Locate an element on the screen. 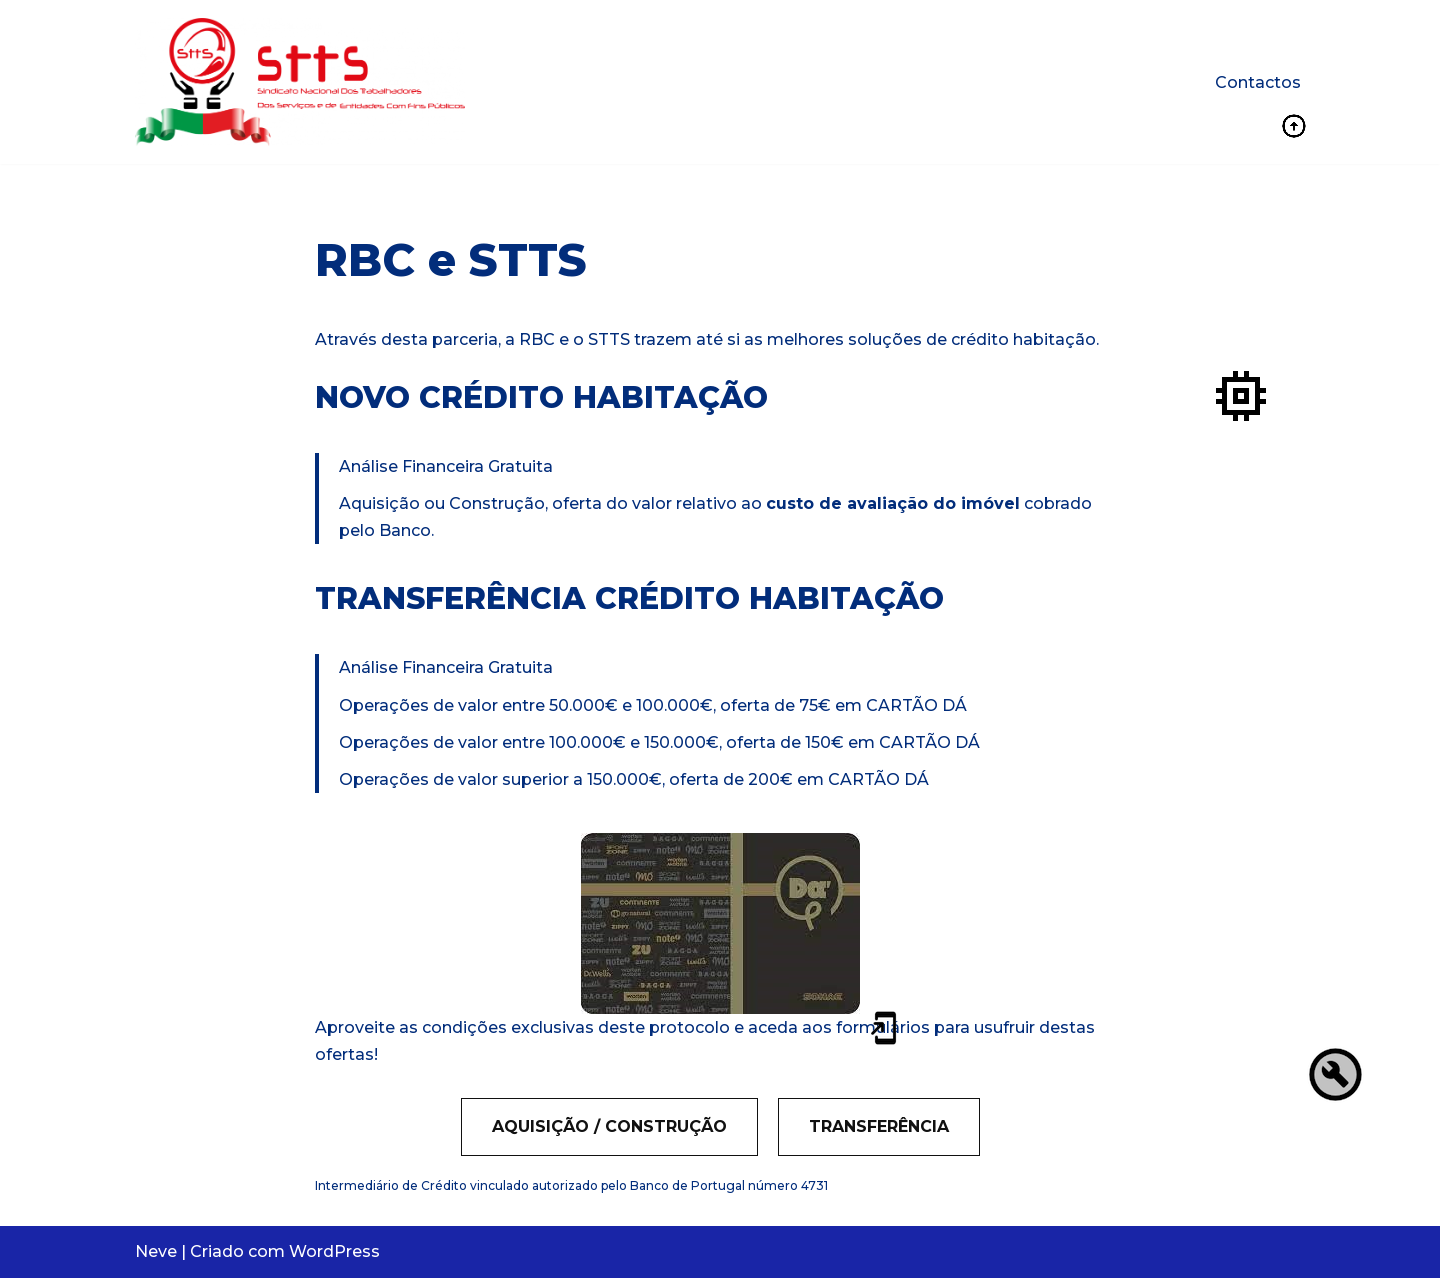 The width and height of the screenshot is (1440, 1278). upload a file or content is located at coordinates (1294, 126).